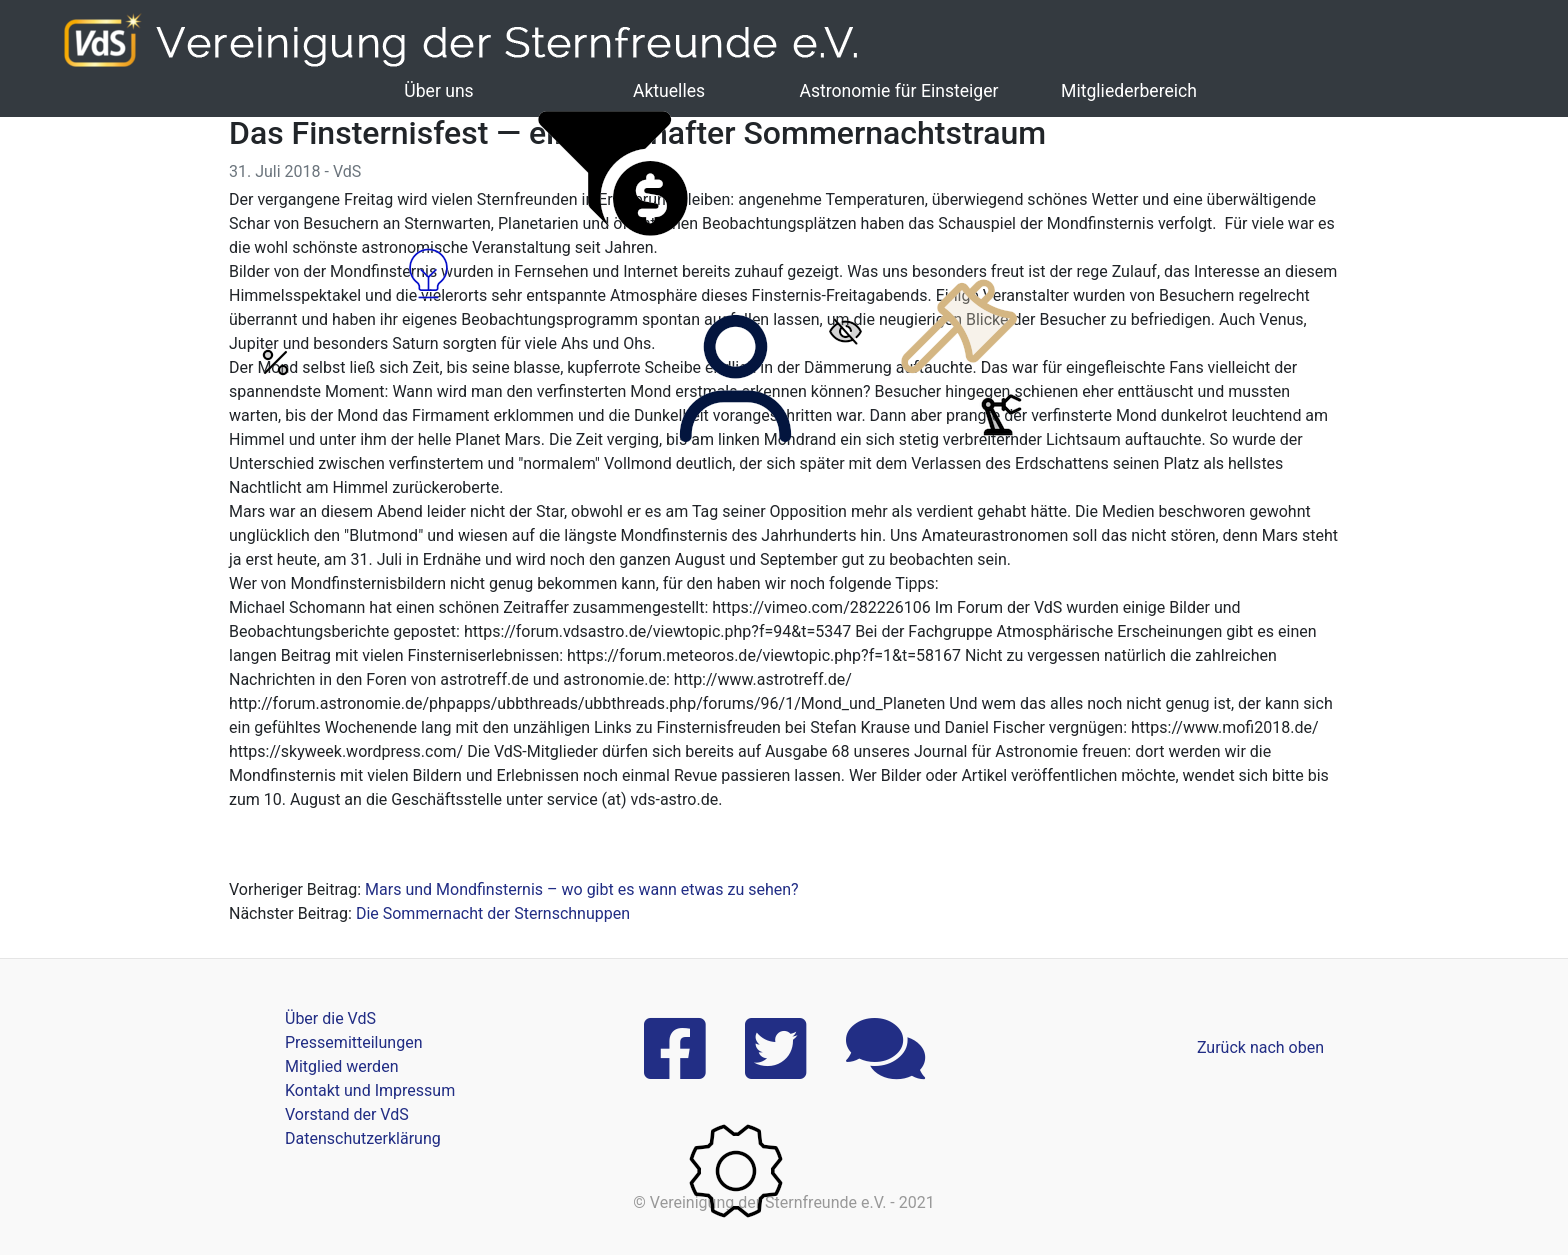  Describe the element at coordinates (1001, 415) in the screenshot. I see `access manufacturing or industrial settings` at that location.